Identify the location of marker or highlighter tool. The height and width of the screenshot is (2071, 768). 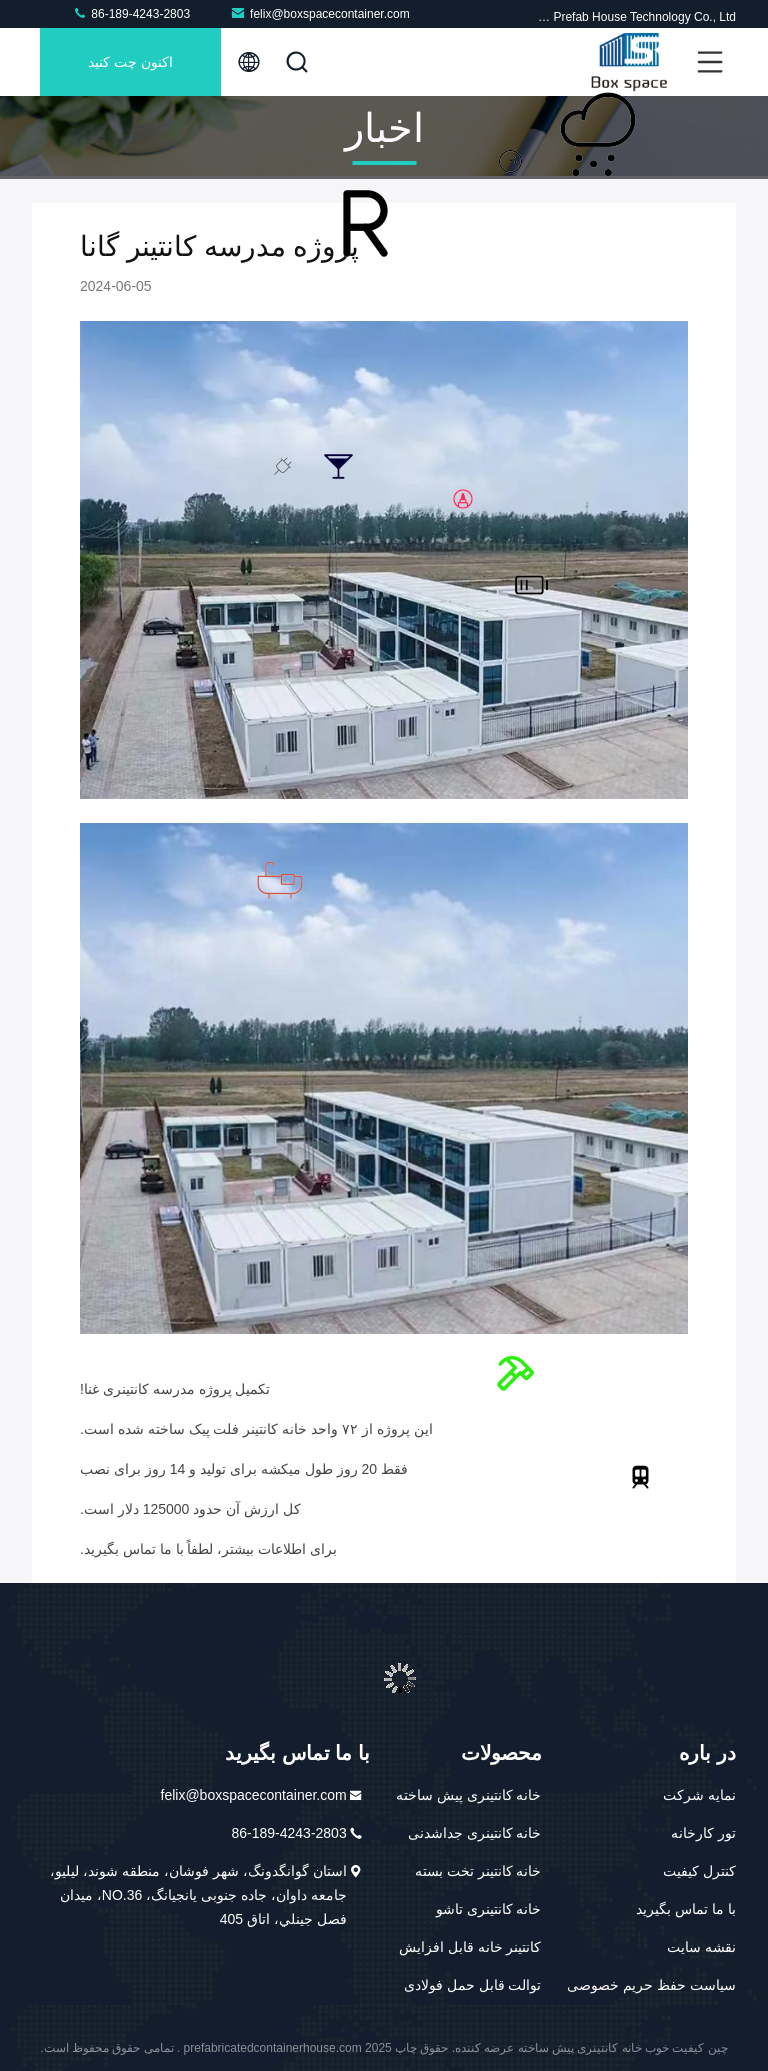
(463, 499).